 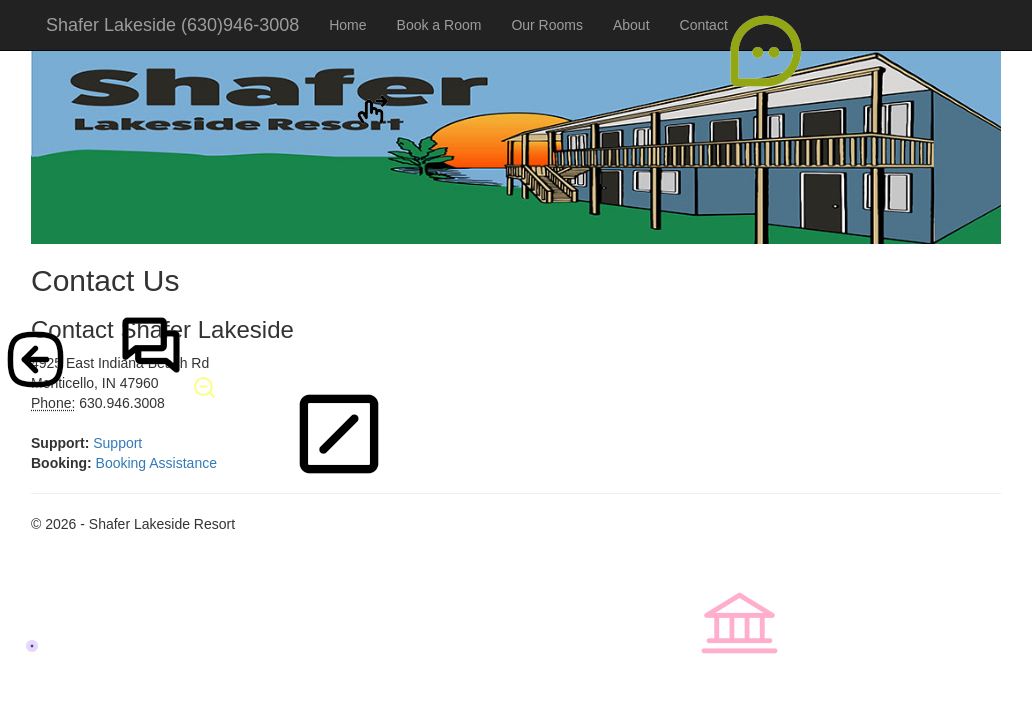 What do you see at coordinates (204, 387) in the screenshot?
I see `zoom out to see more content` at bounding box center [204, 387].